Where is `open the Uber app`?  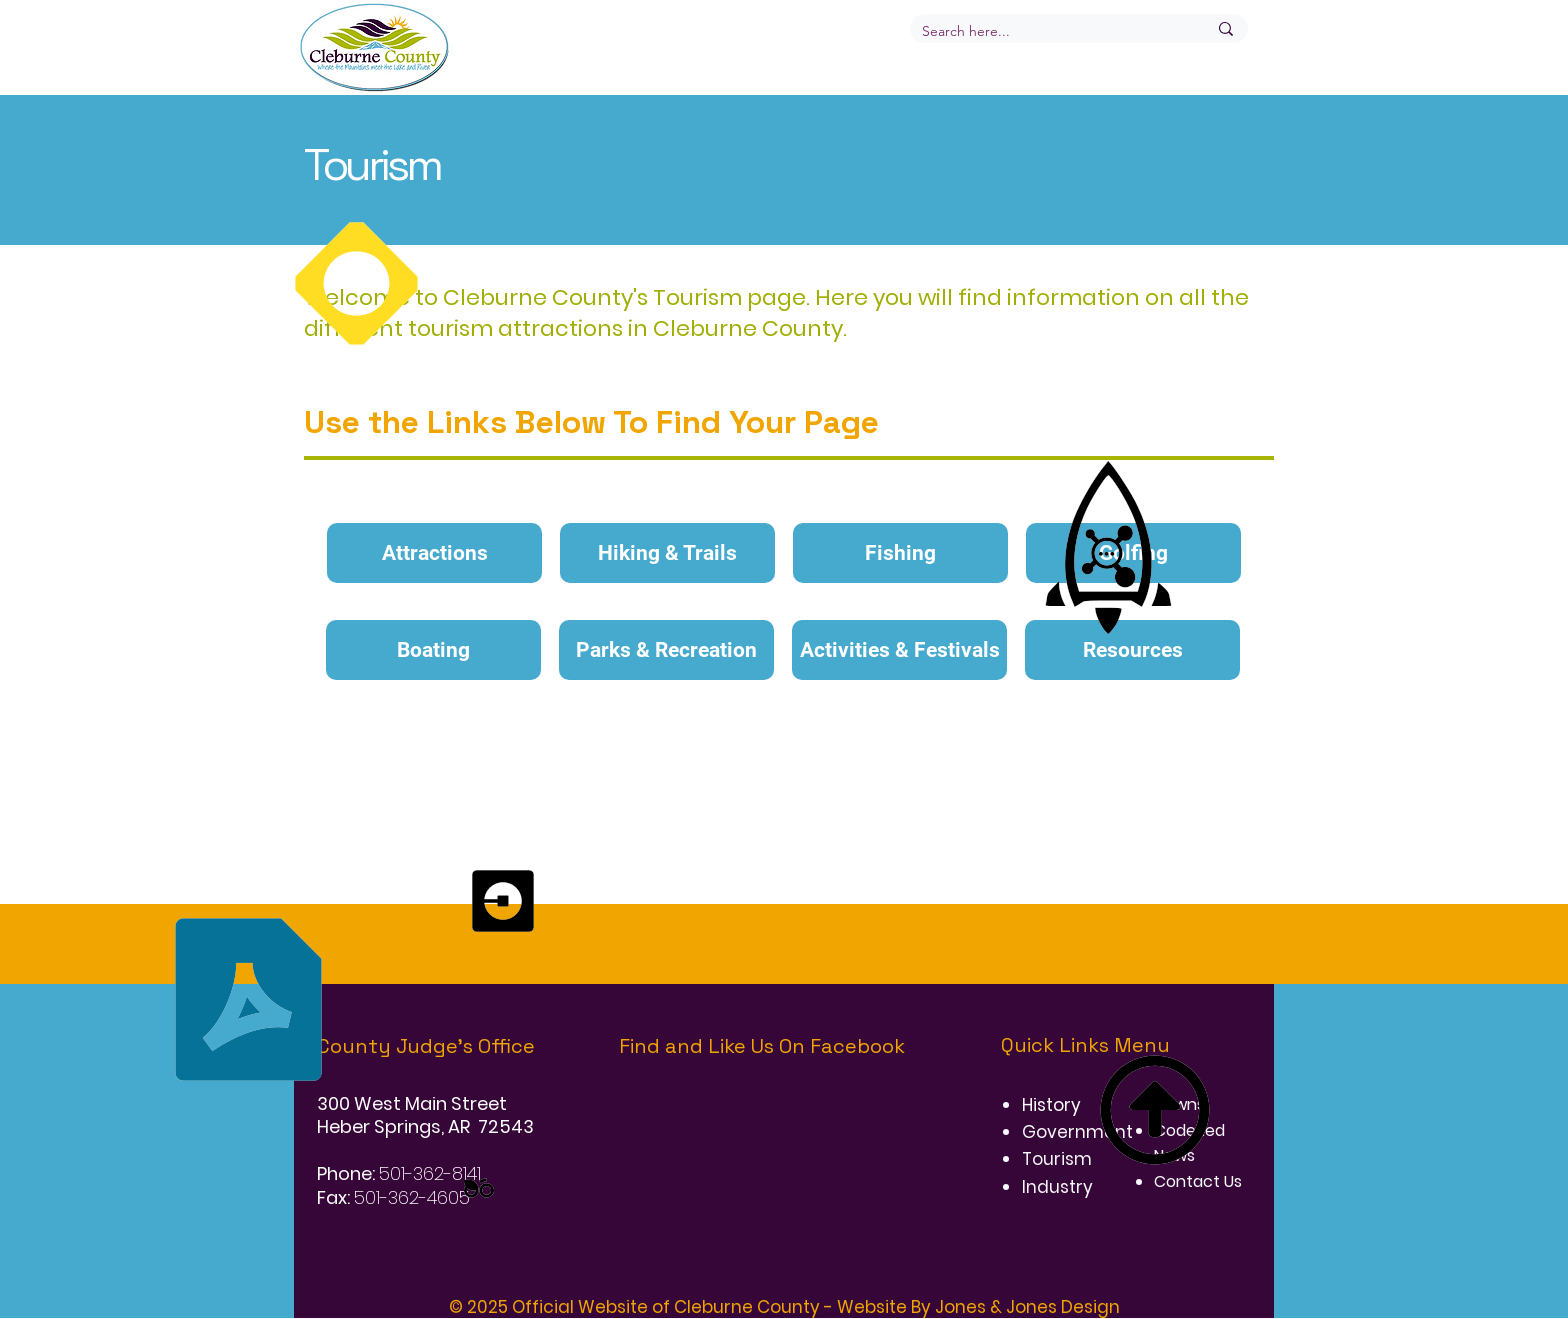
open the Uber app is located at coordinates (503, 901).